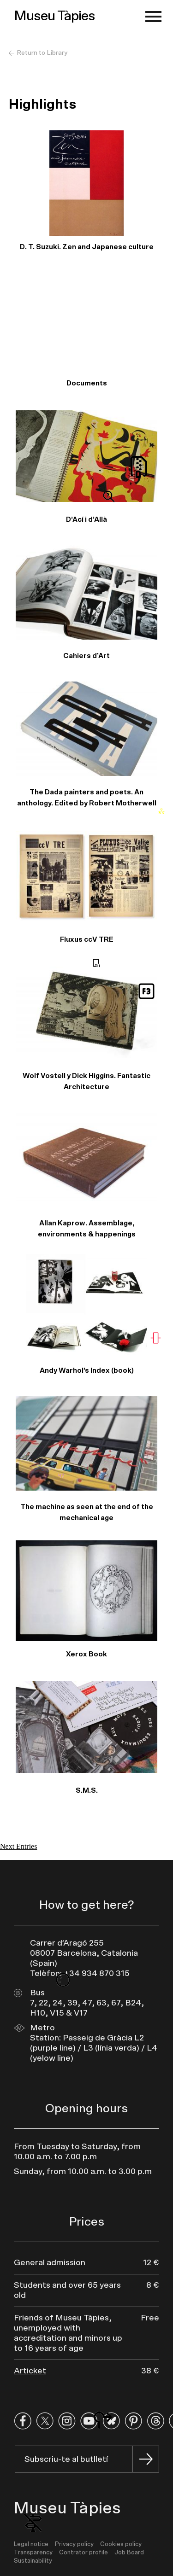 This screenshot has width=173, height=2576. Describe the element at coordinates (109, 496) in the screenshot. I see `search help or FAQ` at that location.